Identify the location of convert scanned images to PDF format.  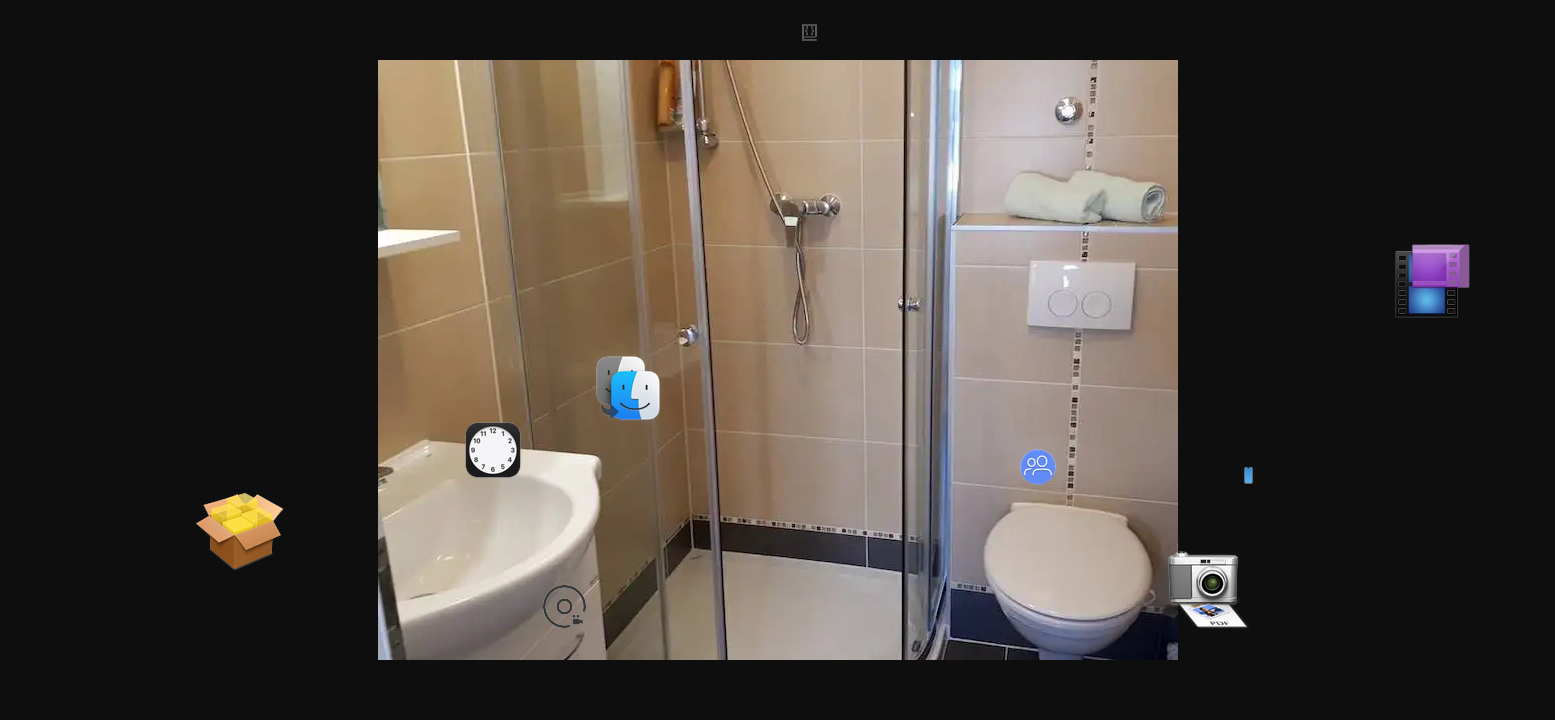
(1203, 590).